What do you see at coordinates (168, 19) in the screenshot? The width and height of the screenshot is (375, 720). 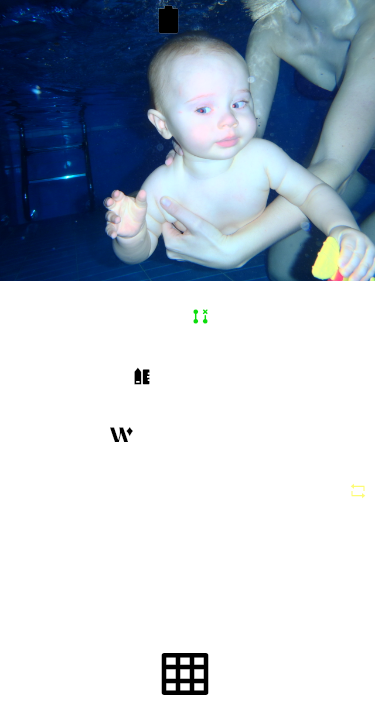 I see `indicates low battery level` at bounding box center [168, 19].